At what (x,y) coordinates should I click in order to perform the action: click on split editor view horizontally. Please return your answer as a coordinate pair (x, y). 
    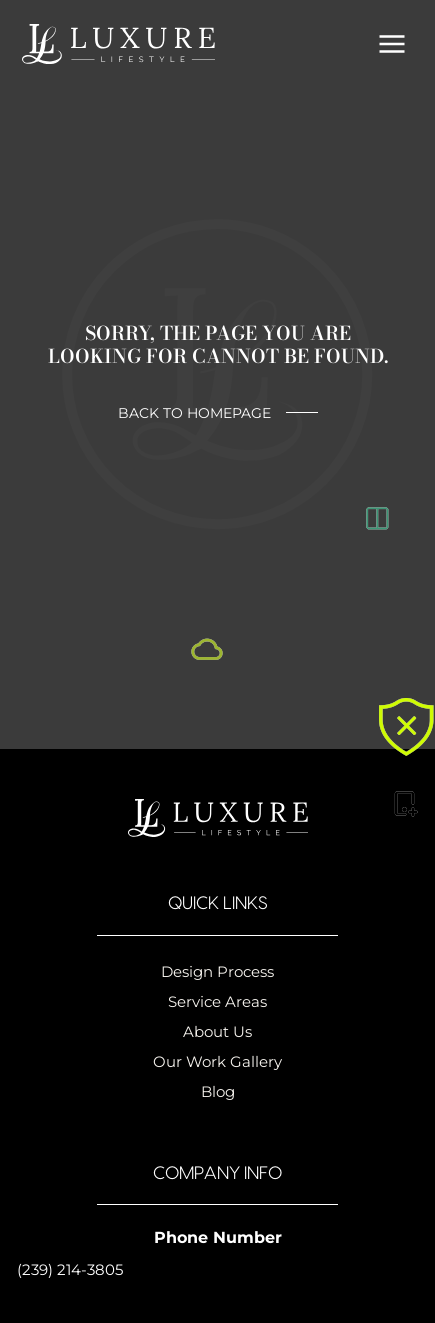
    Looking at the image, I should click on (376, 517).